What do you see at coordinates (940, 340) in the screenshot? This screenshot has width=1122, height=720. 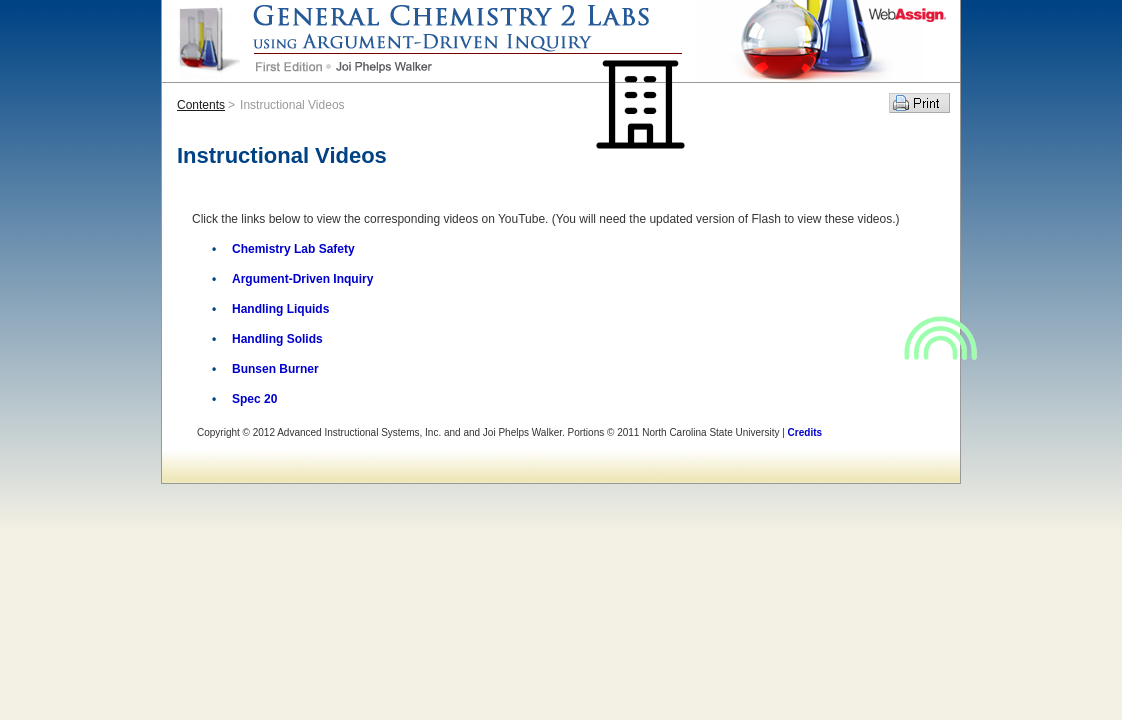 I see `indicates LGBTQ+ or pride-related content` at bounding box center [940, 340].